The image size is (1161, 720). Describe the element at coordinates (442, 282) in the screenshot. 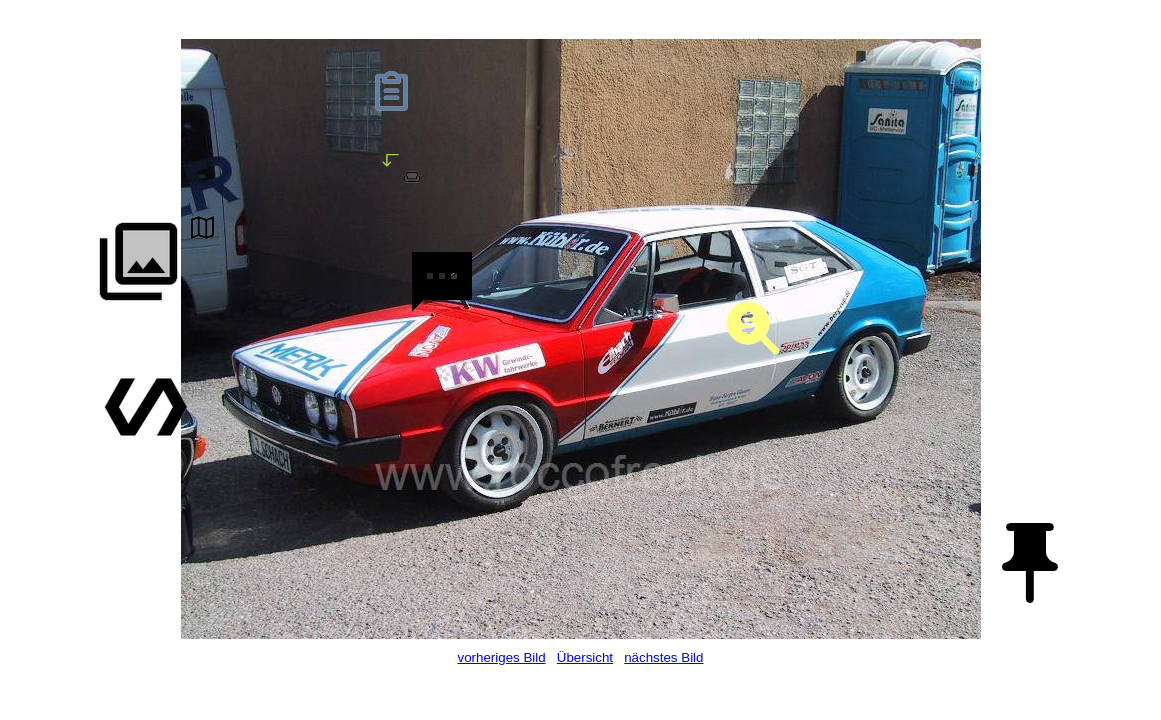

I see `open text messaging app` at that location.